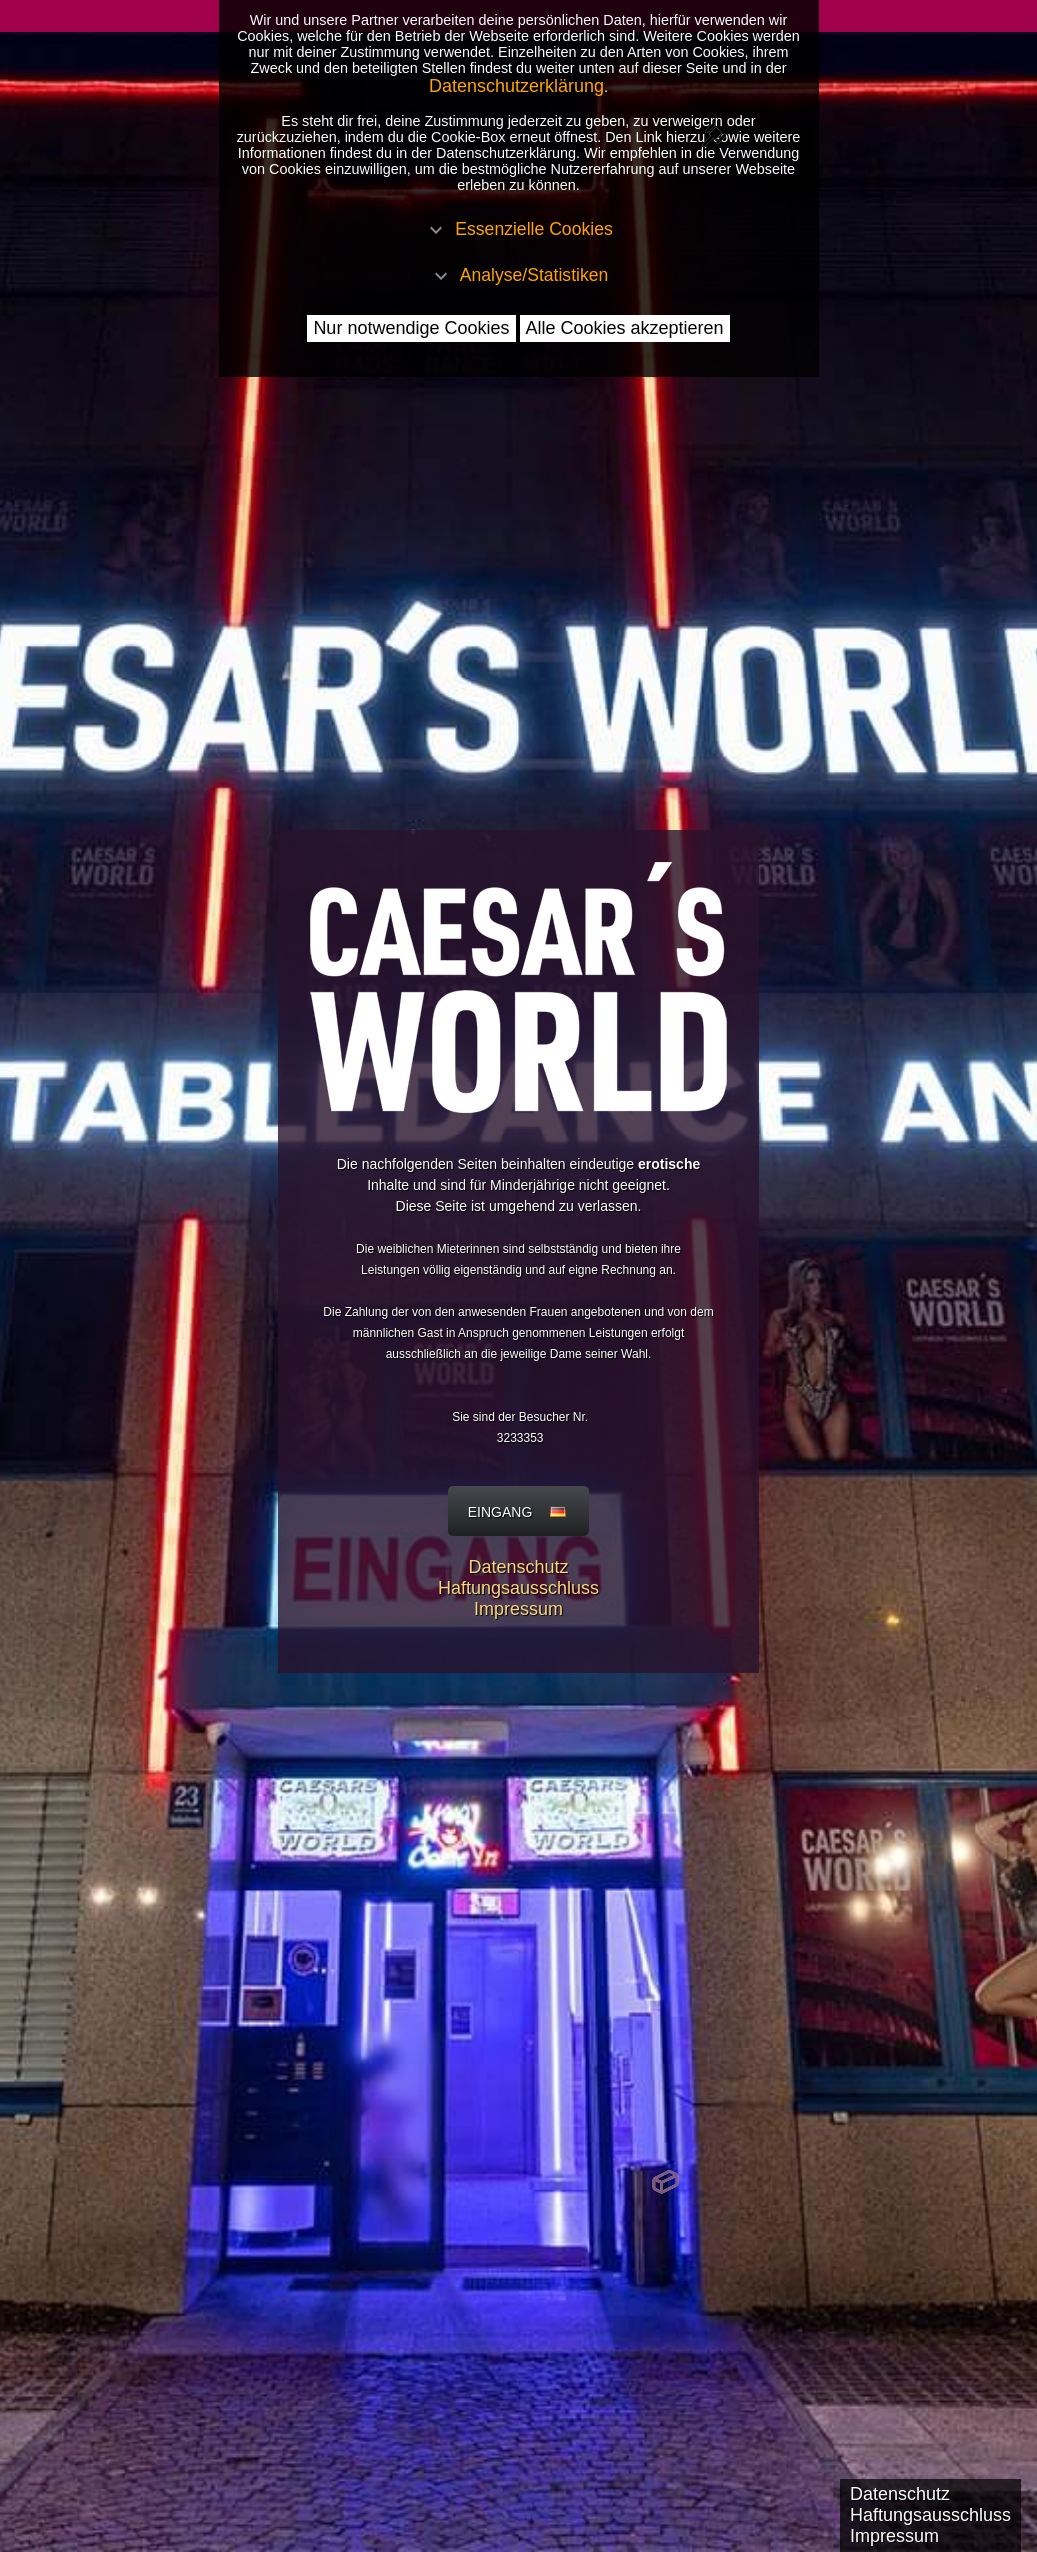  I want to click on access legal or terms of service settings, so click(713, 135).